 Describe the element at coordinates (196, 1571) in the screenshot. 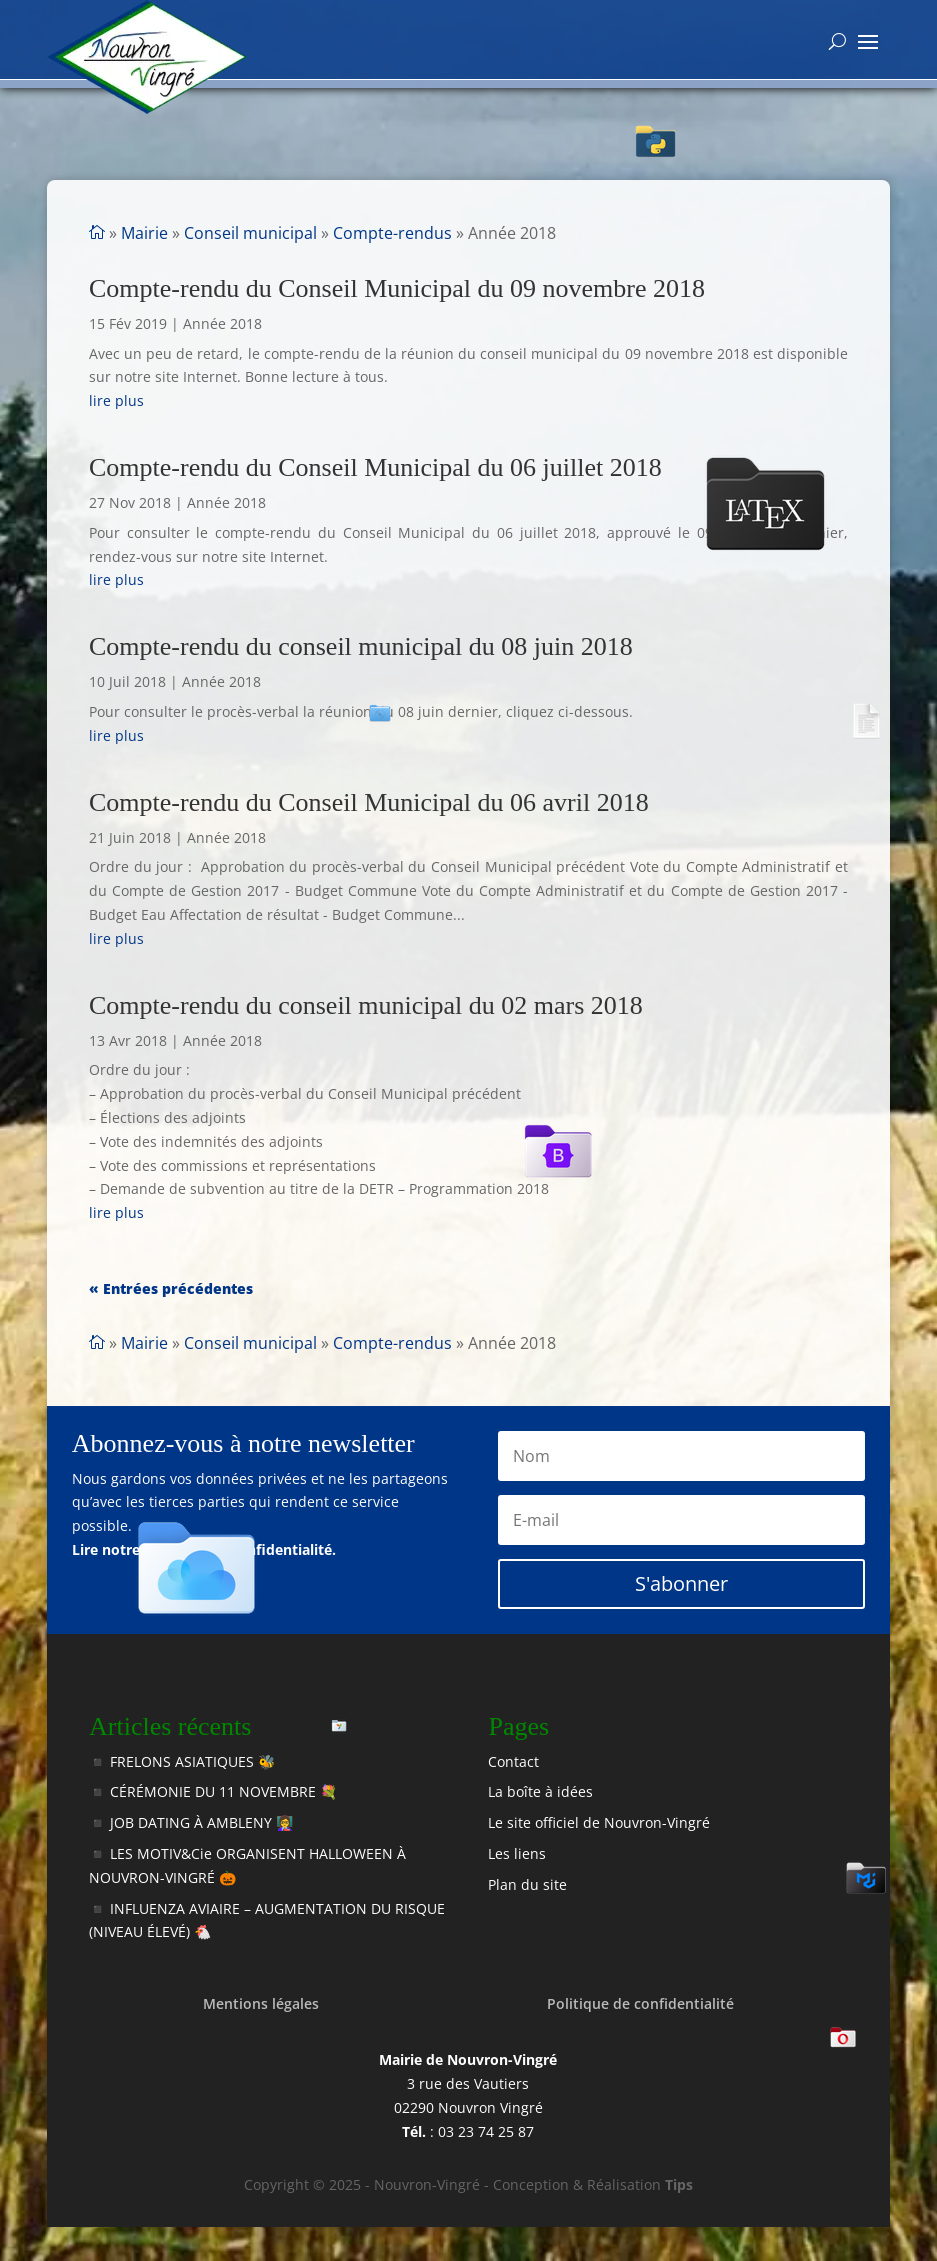

I see `open iCloud Drive folder` at that location.